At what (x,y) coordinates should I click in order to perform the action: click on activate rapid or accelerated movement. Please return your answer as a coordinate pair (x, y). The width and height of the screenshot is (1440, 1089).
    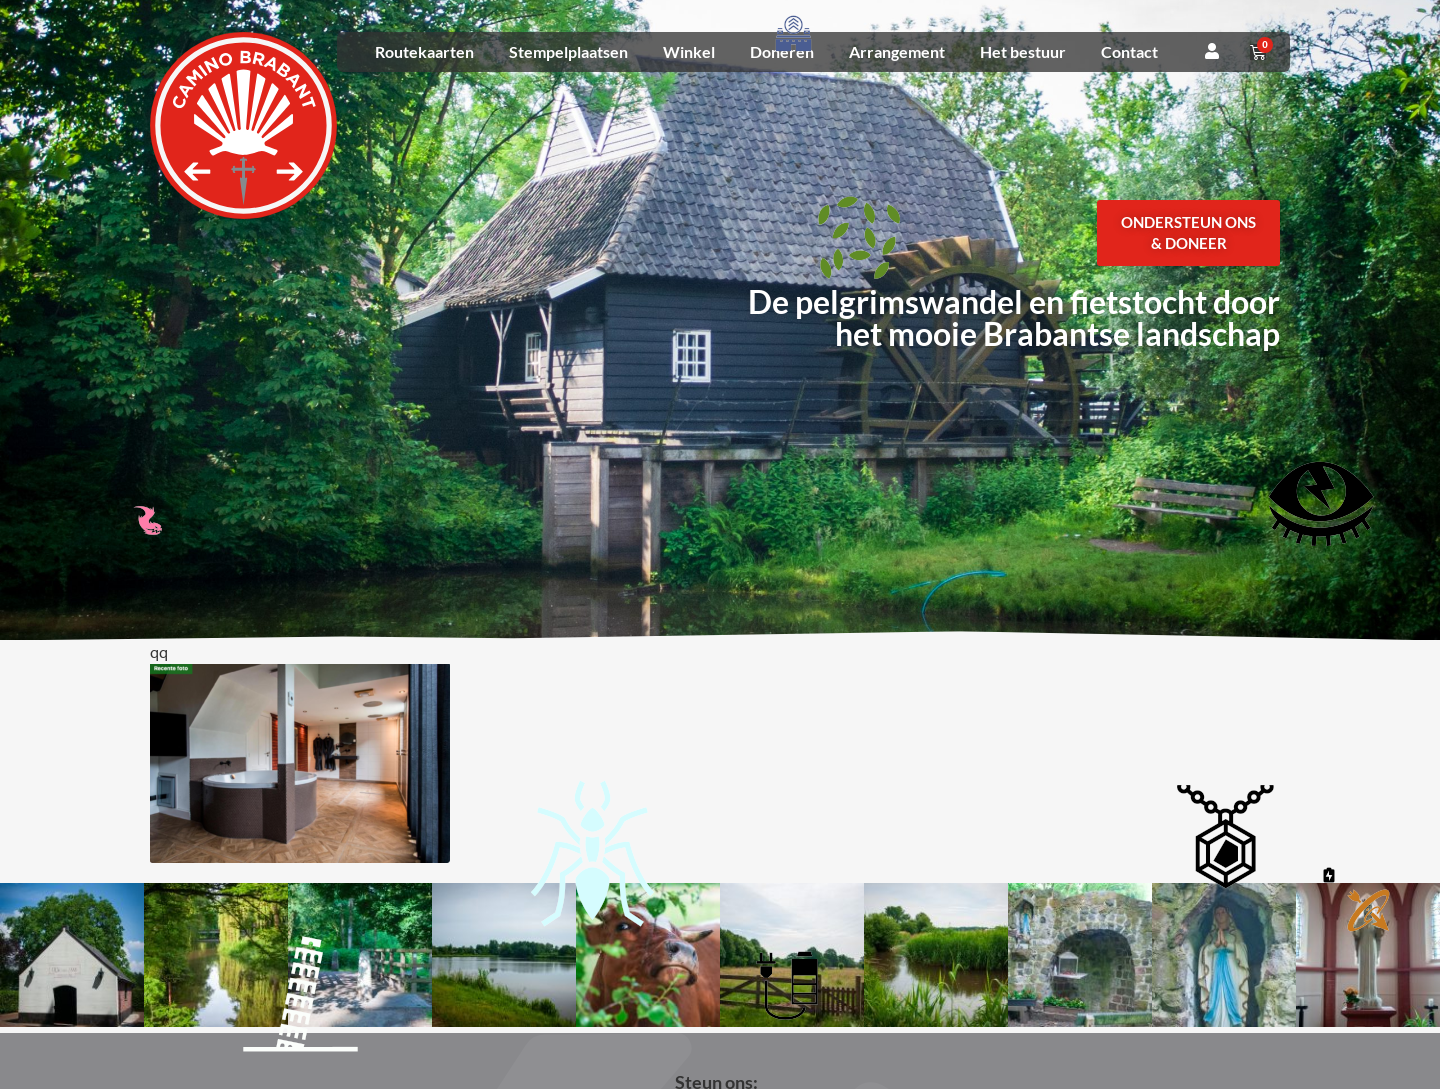
    Looking at the image, I should click on (1368, 910).